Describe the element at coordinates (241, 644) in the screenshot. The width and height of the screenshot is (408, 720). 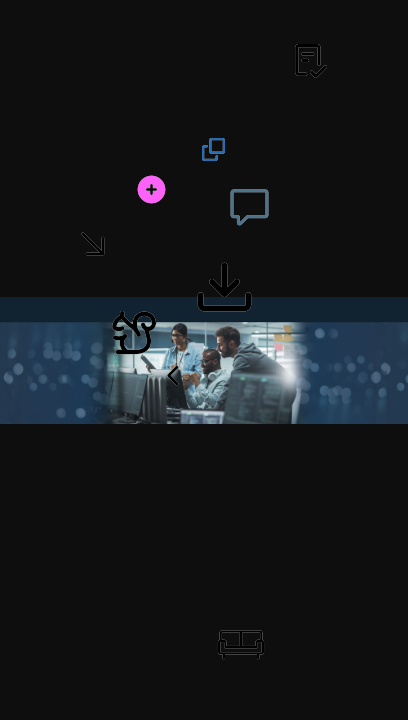
I see `browse furniture or home decor items` at that location.